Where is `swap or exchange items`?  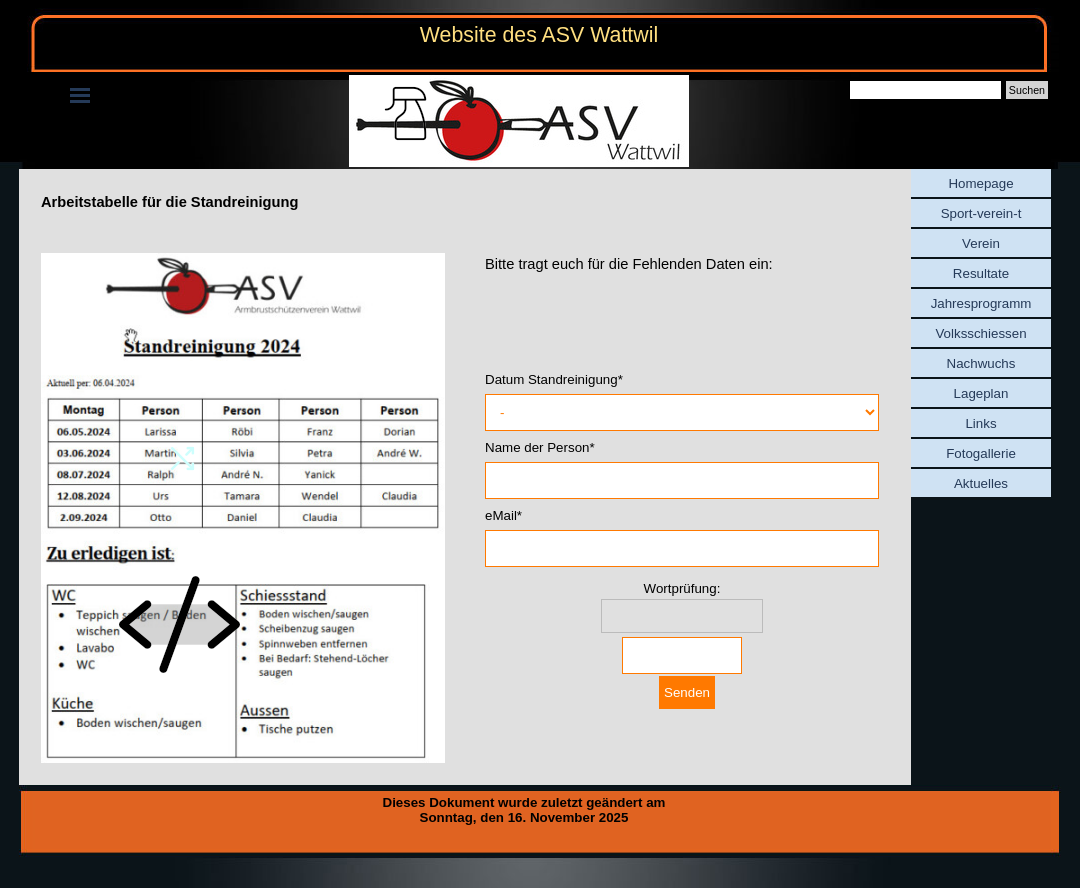 swap or exchange items is located at coordinates (182, 458).